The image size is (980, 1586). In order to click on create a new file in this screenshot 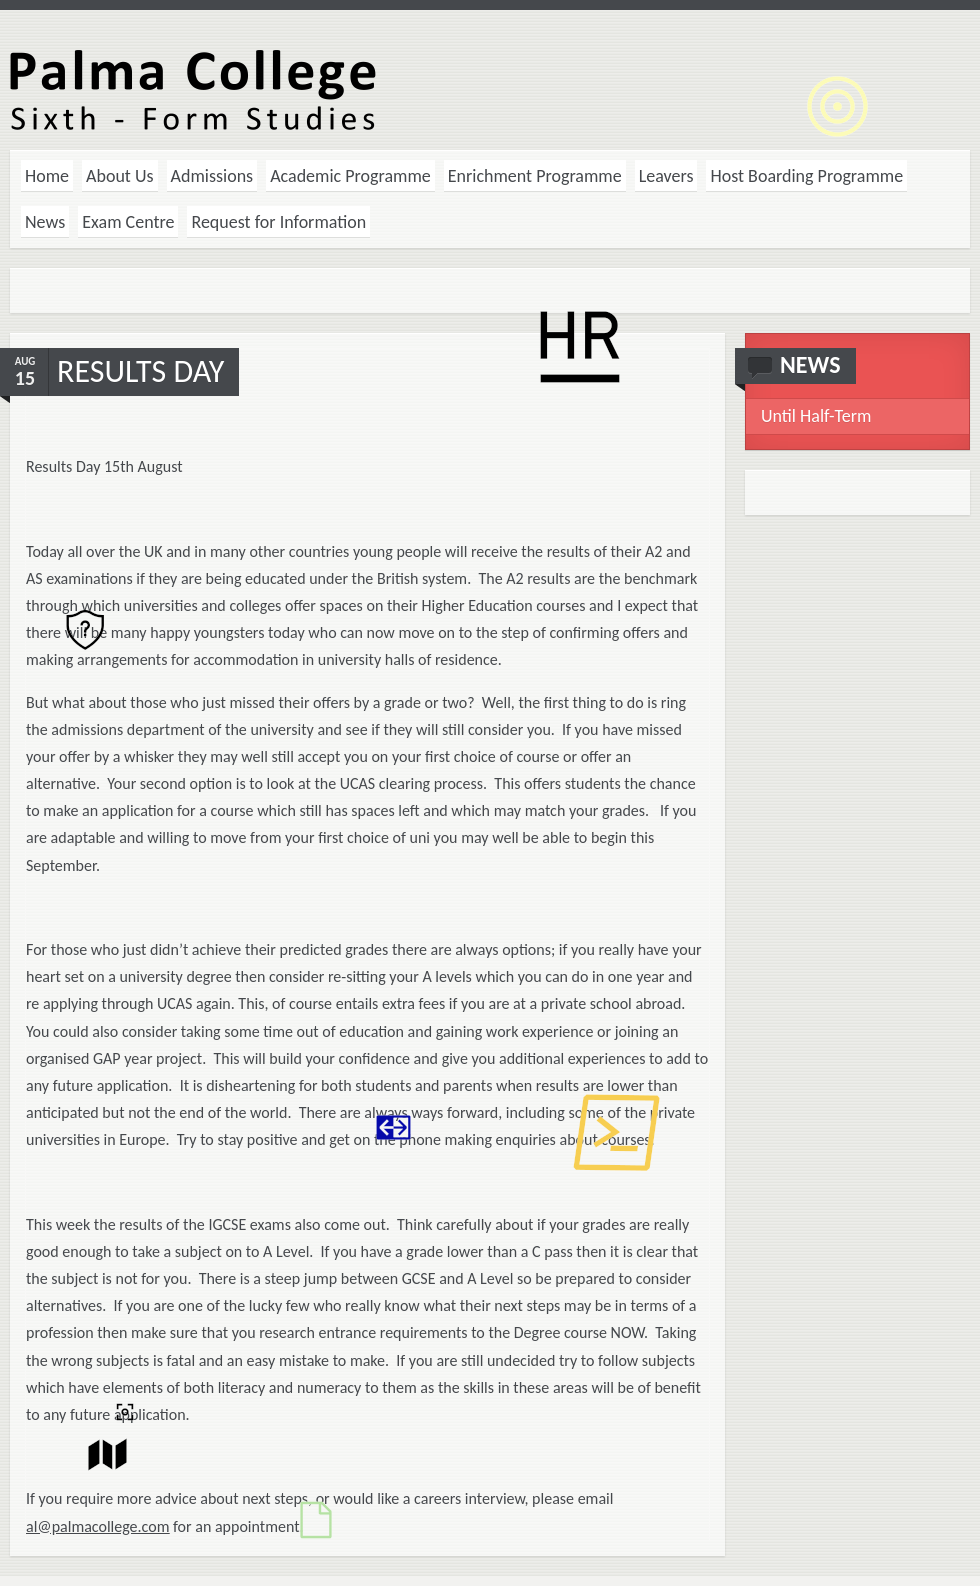, I will do `click(316, 1520)`.